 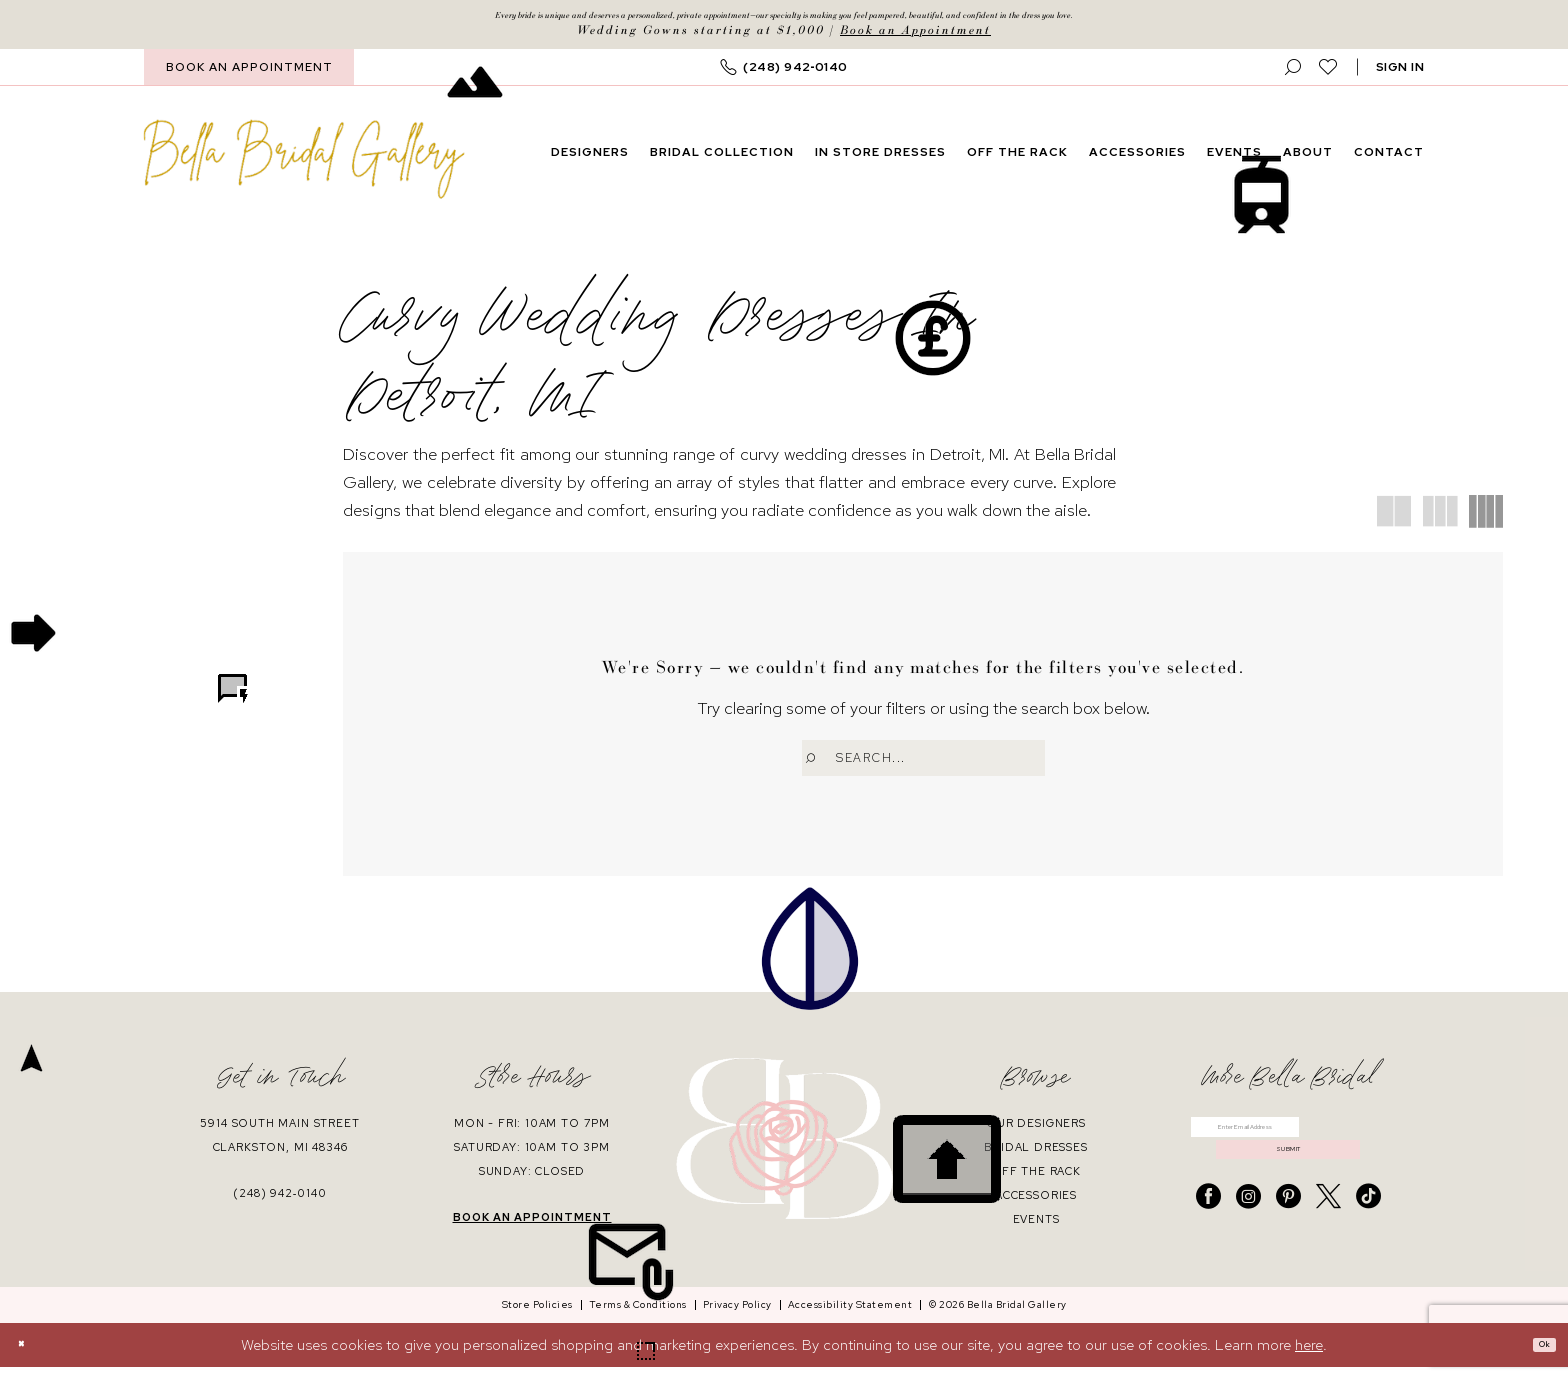 What do you see at coordinates (810, 953) in the screenshot?
I see `adjust opacity or transparency level` at bounding box center [810, 953].